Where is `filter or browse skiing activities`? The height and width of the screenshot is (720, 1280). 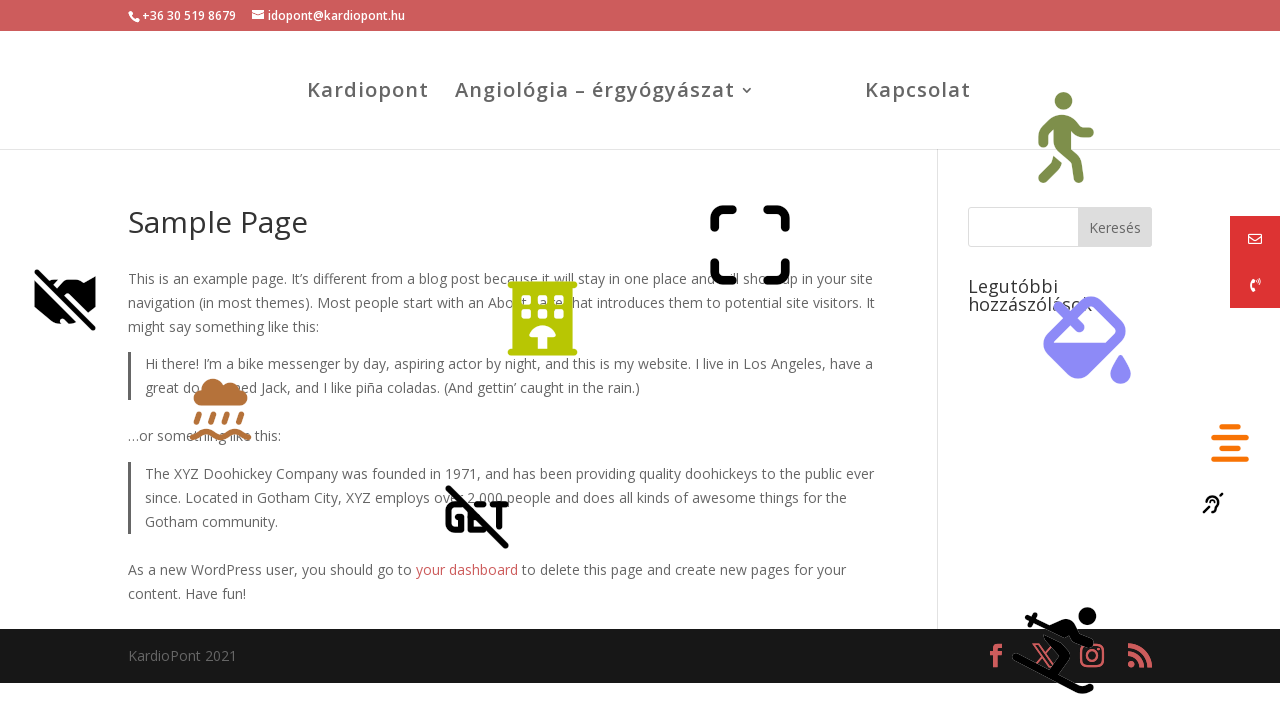
filter or browse skiing activities is located at coordinates (1058, 648).